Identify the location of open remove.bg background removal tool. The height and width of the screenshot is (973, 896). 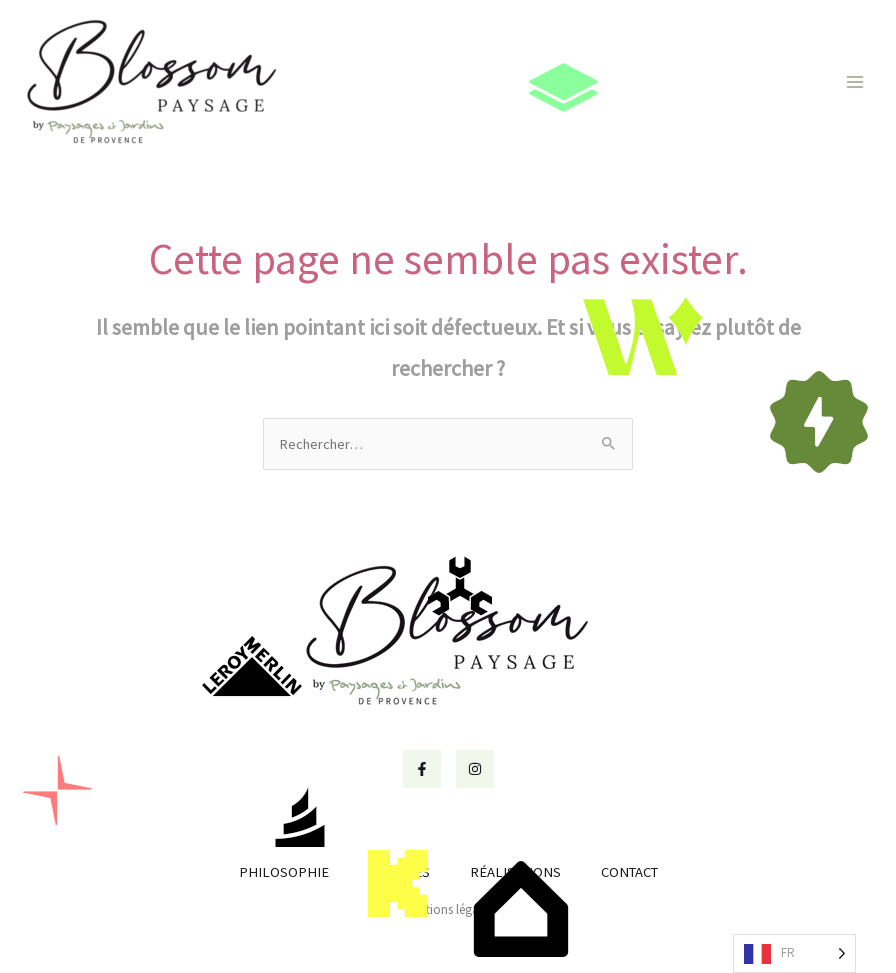
(563, 87).